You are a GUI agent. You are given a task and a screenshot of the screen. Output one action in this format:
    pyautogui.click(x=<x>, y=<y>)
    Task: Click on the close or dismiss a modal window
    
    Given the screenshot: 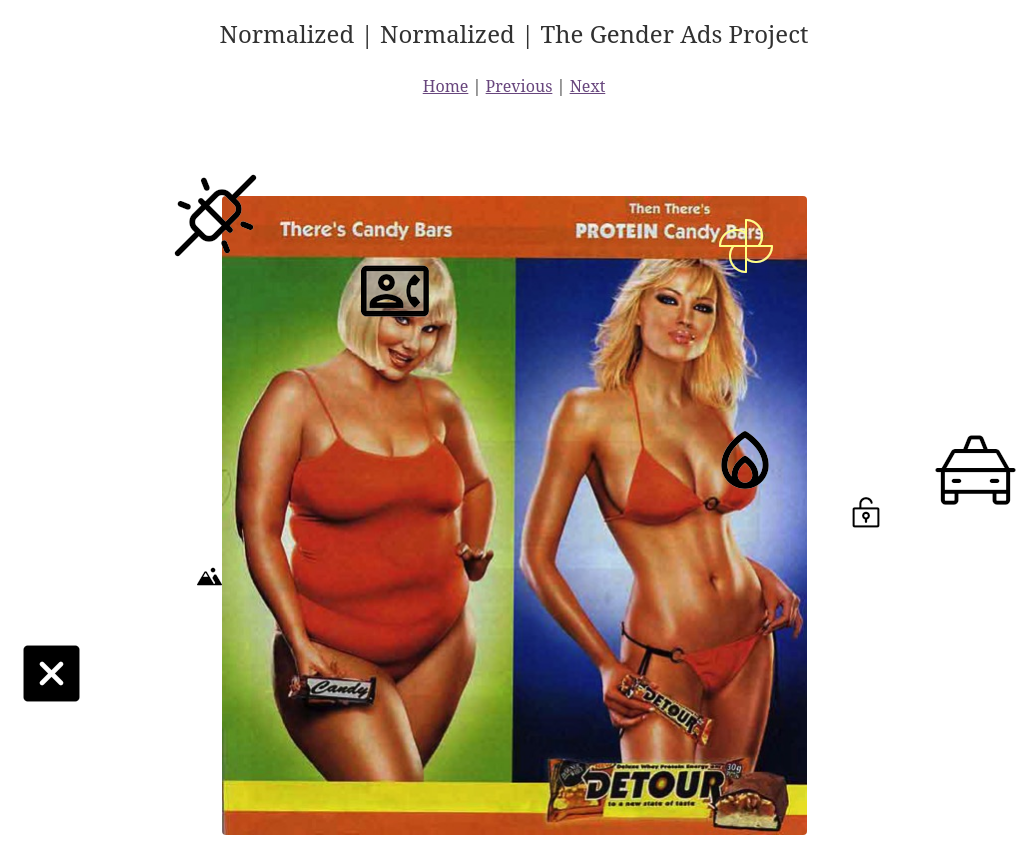 What is the action you would take?
    pyautogui.click(x=51, y=673)
    